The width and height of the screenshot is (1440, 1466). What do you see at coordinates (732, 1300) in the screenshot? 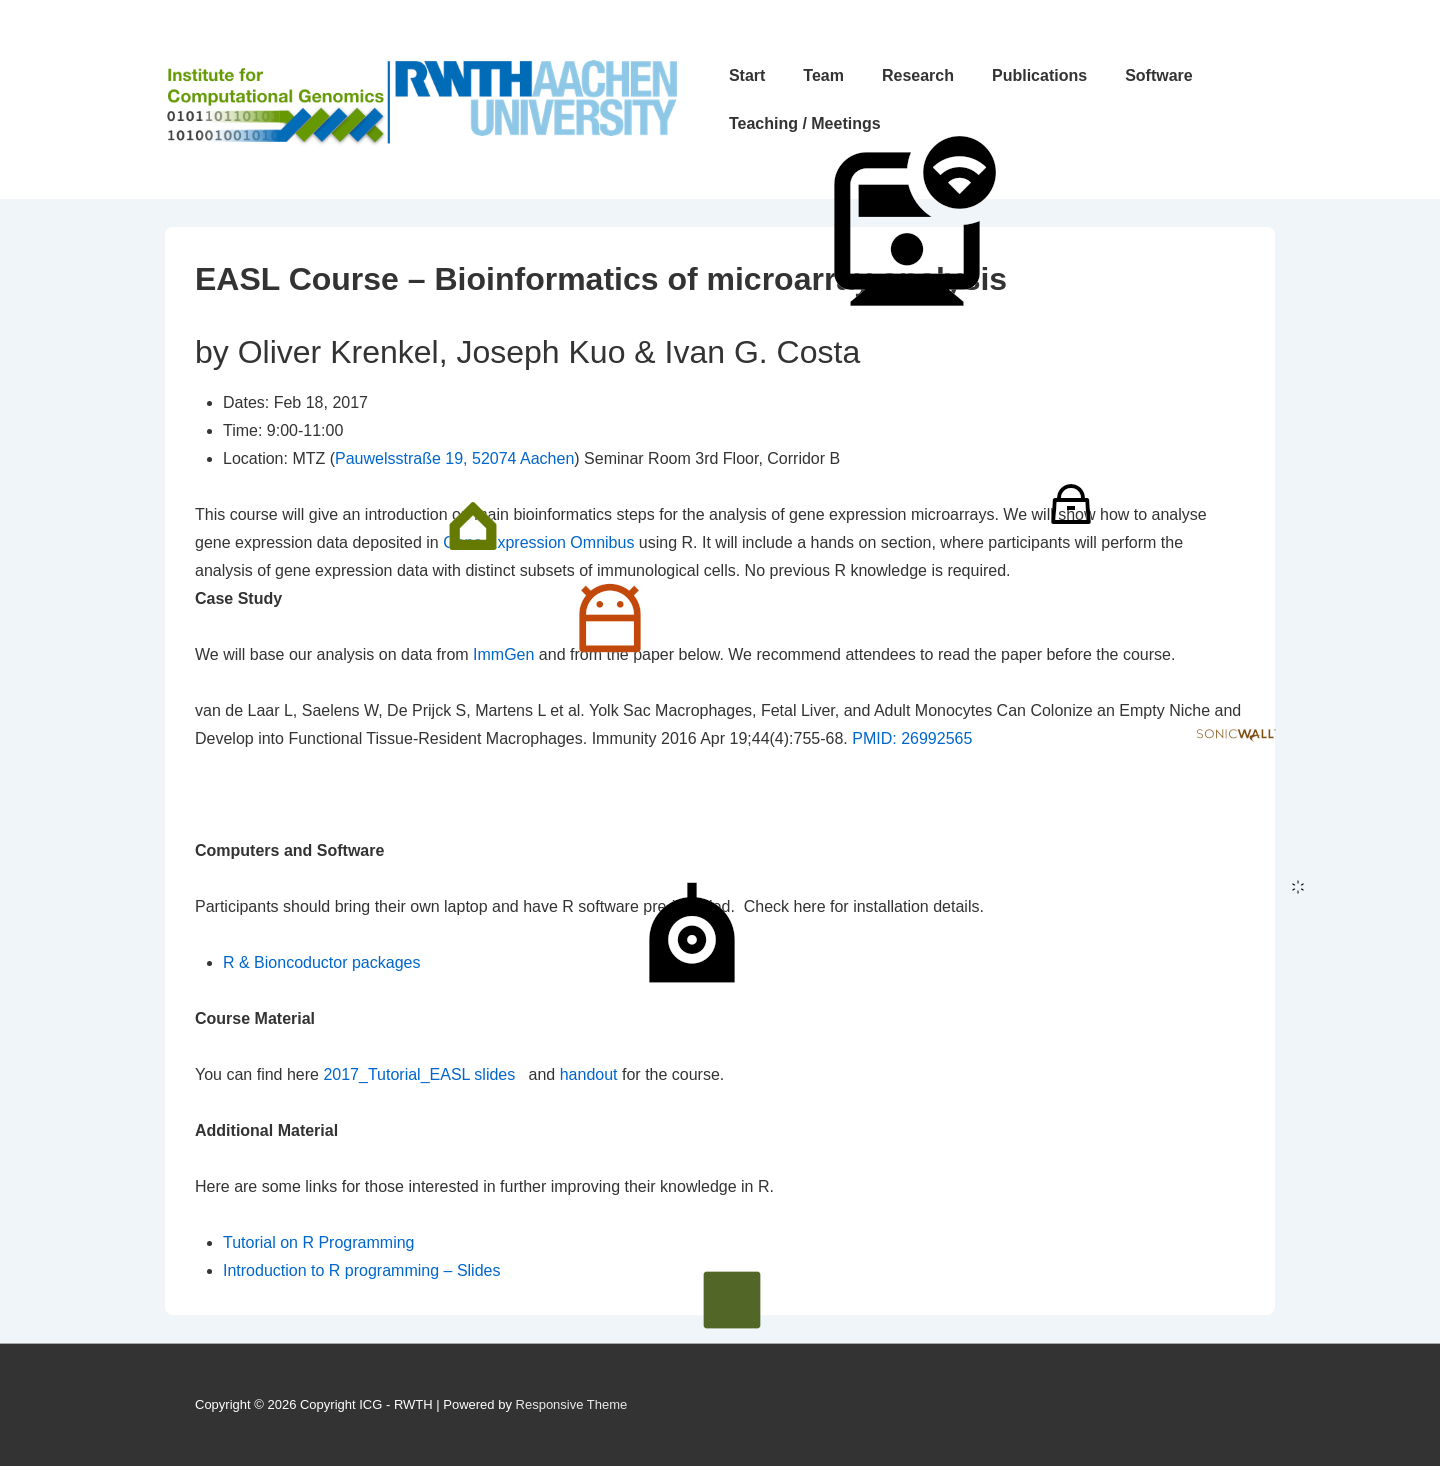
I see `stop media playback` at bounding box center [732, 1300].